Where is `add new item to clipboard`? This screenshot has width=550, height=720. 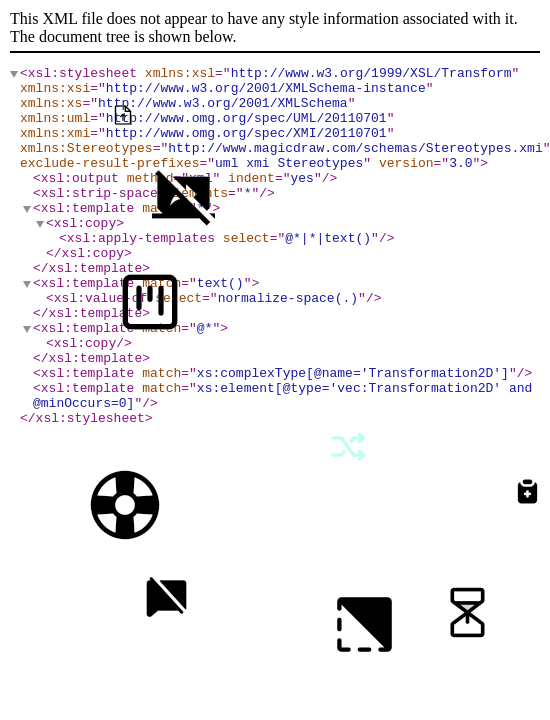 add new item to clipboard is located at coordinates (527, 491).